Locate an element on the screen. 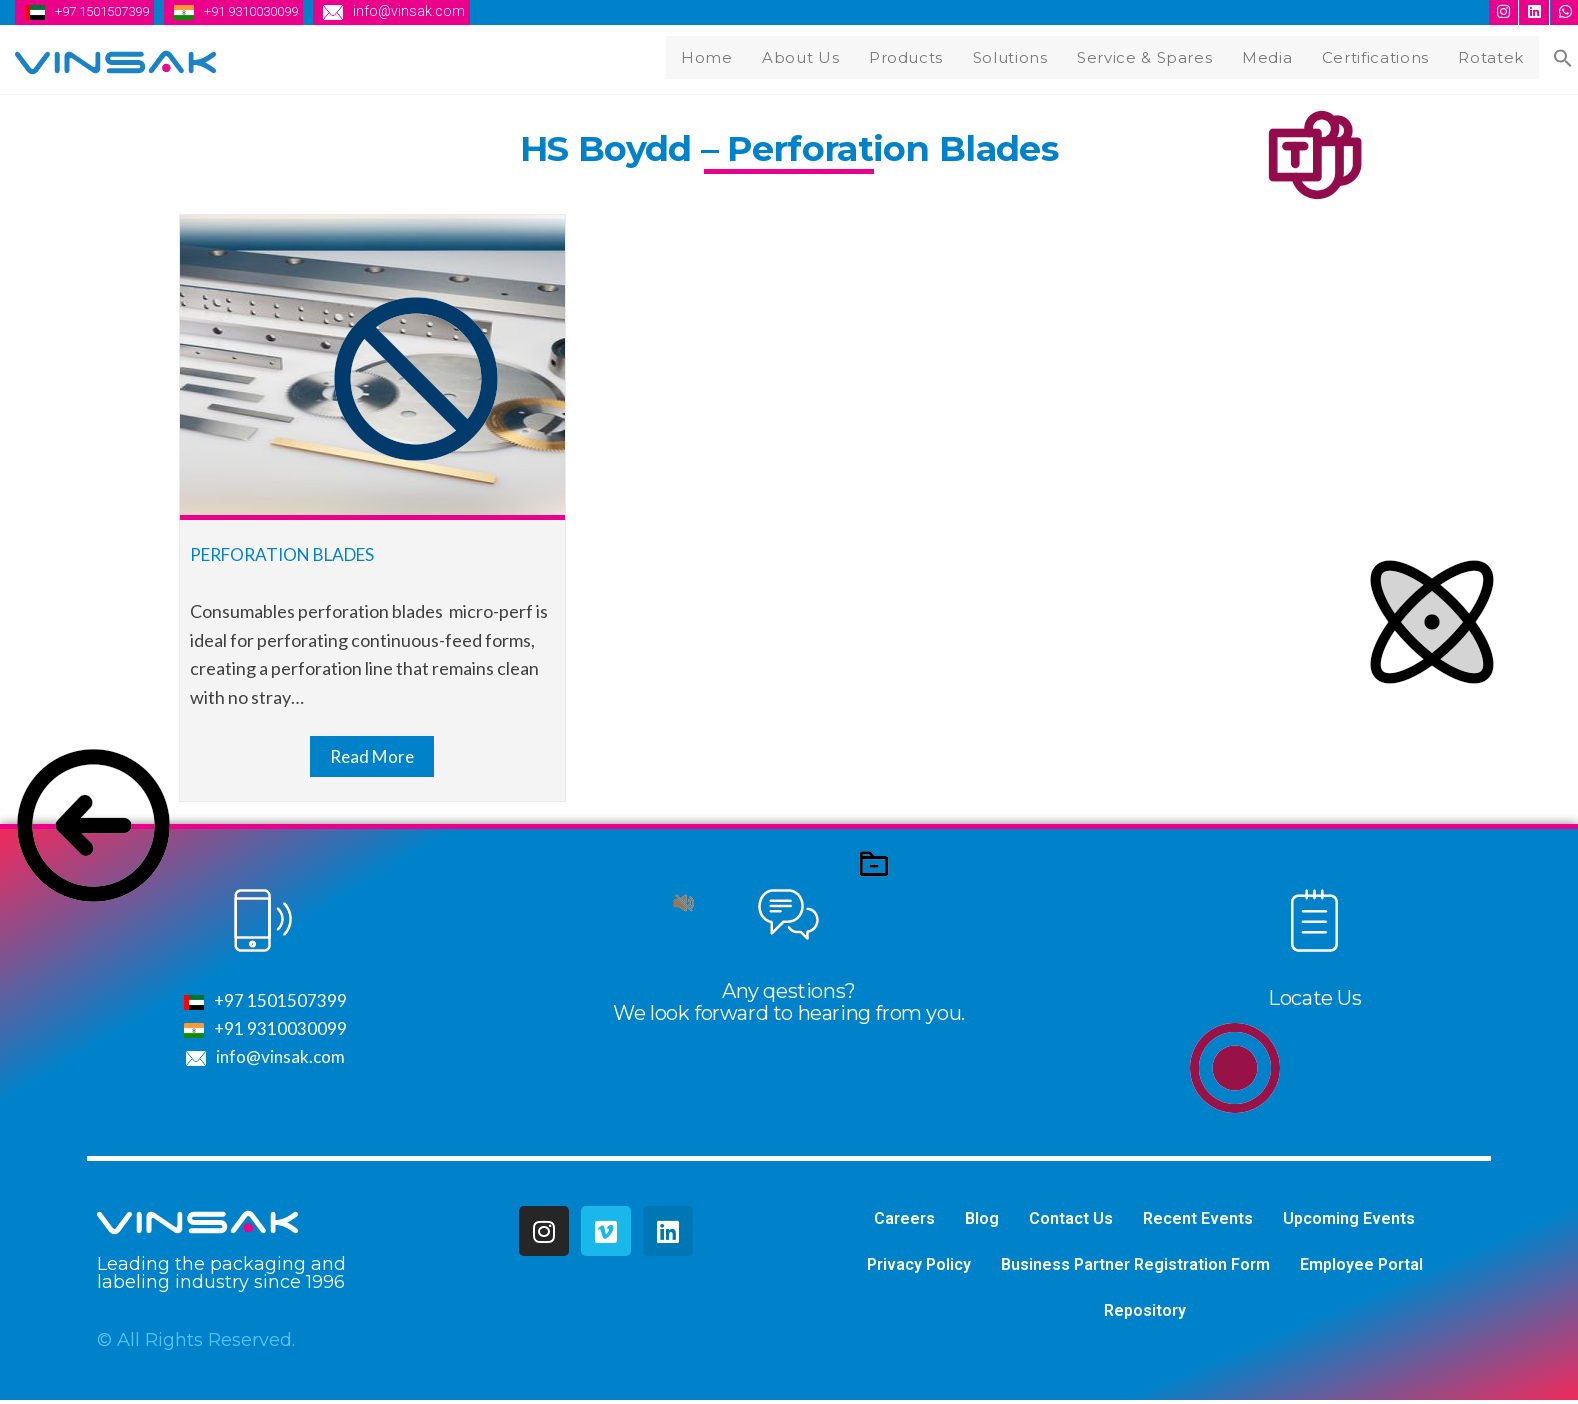  remove a folder from your files is located at coordinates (874, 864).